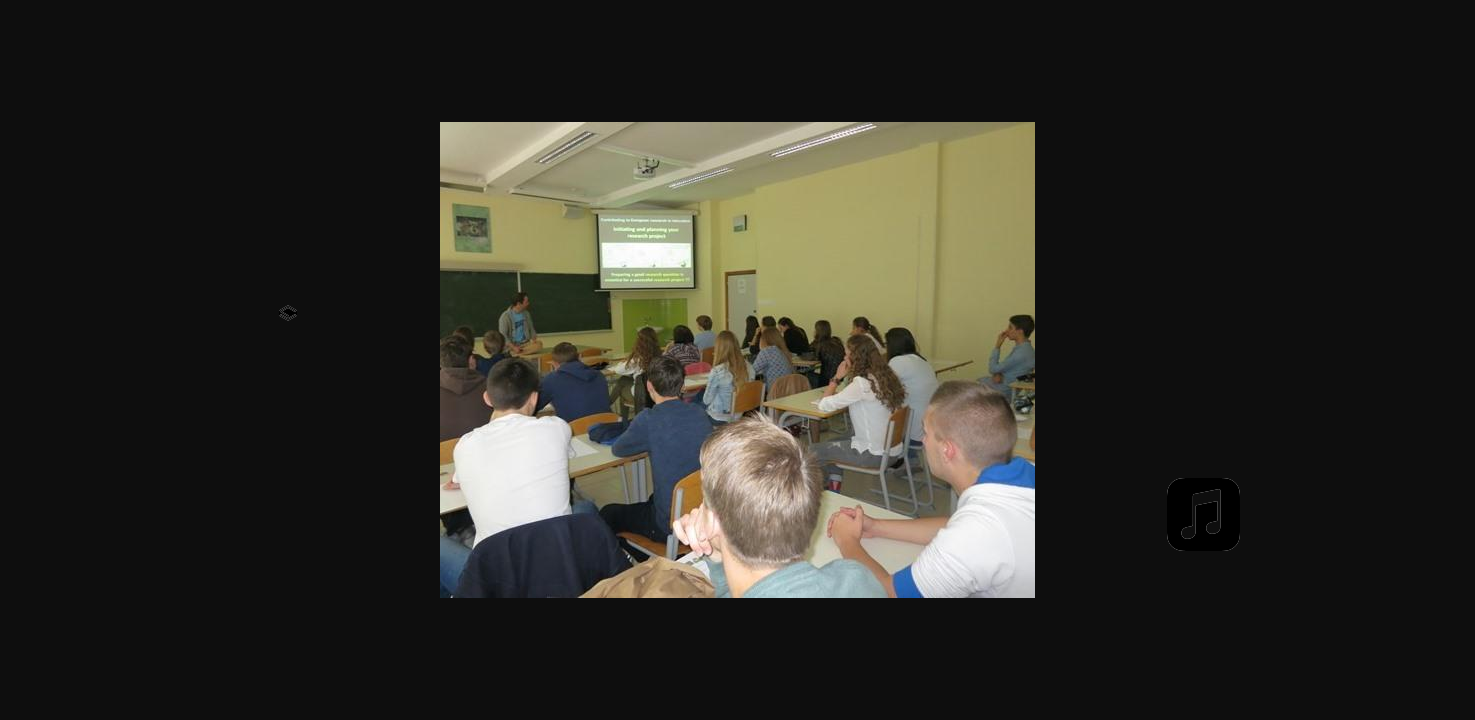  I want to click on stackbit logo, so click(288, 313).